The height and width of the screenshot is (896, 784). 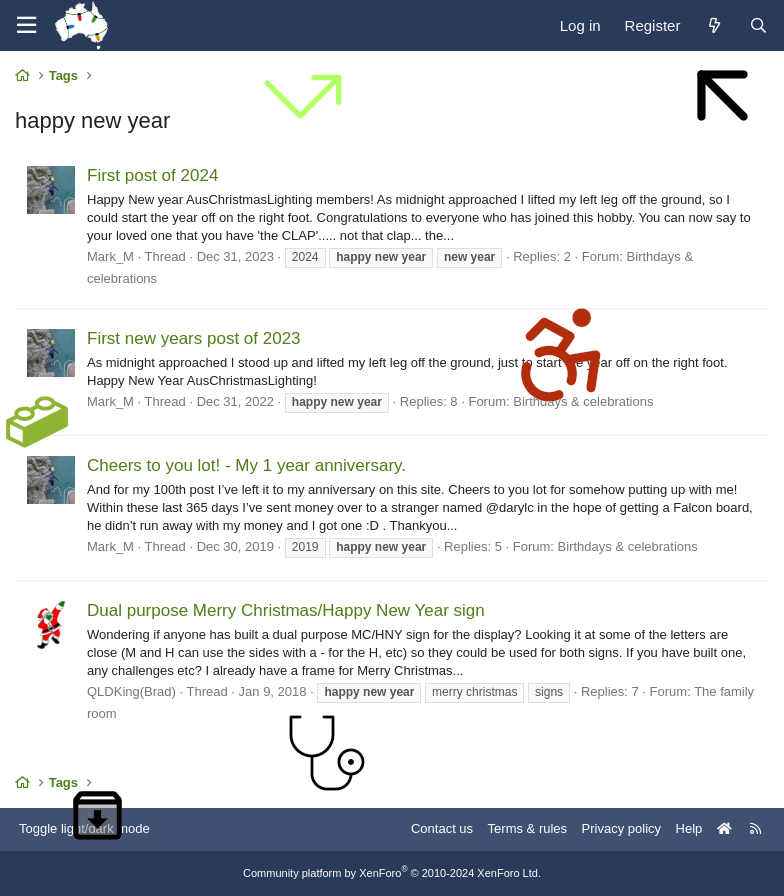 I want to click on navigate to previous screen or parent folder, so click(x=722, y=95).